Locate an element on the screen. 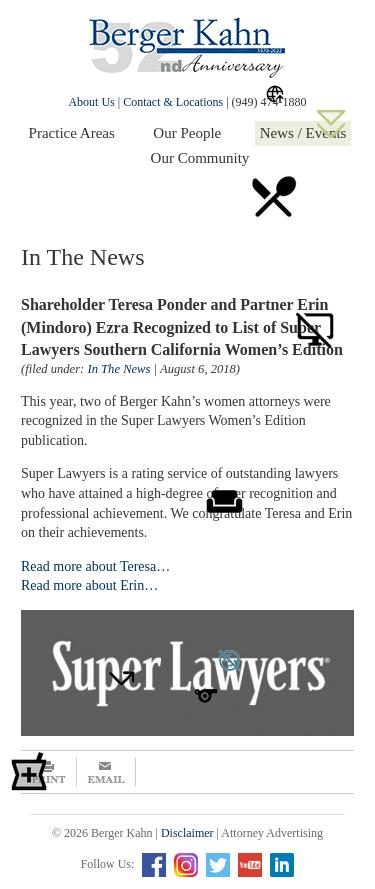 This screenshot has width=375, height=889. view restaurant or dining options is located at coordinates (273, 196).